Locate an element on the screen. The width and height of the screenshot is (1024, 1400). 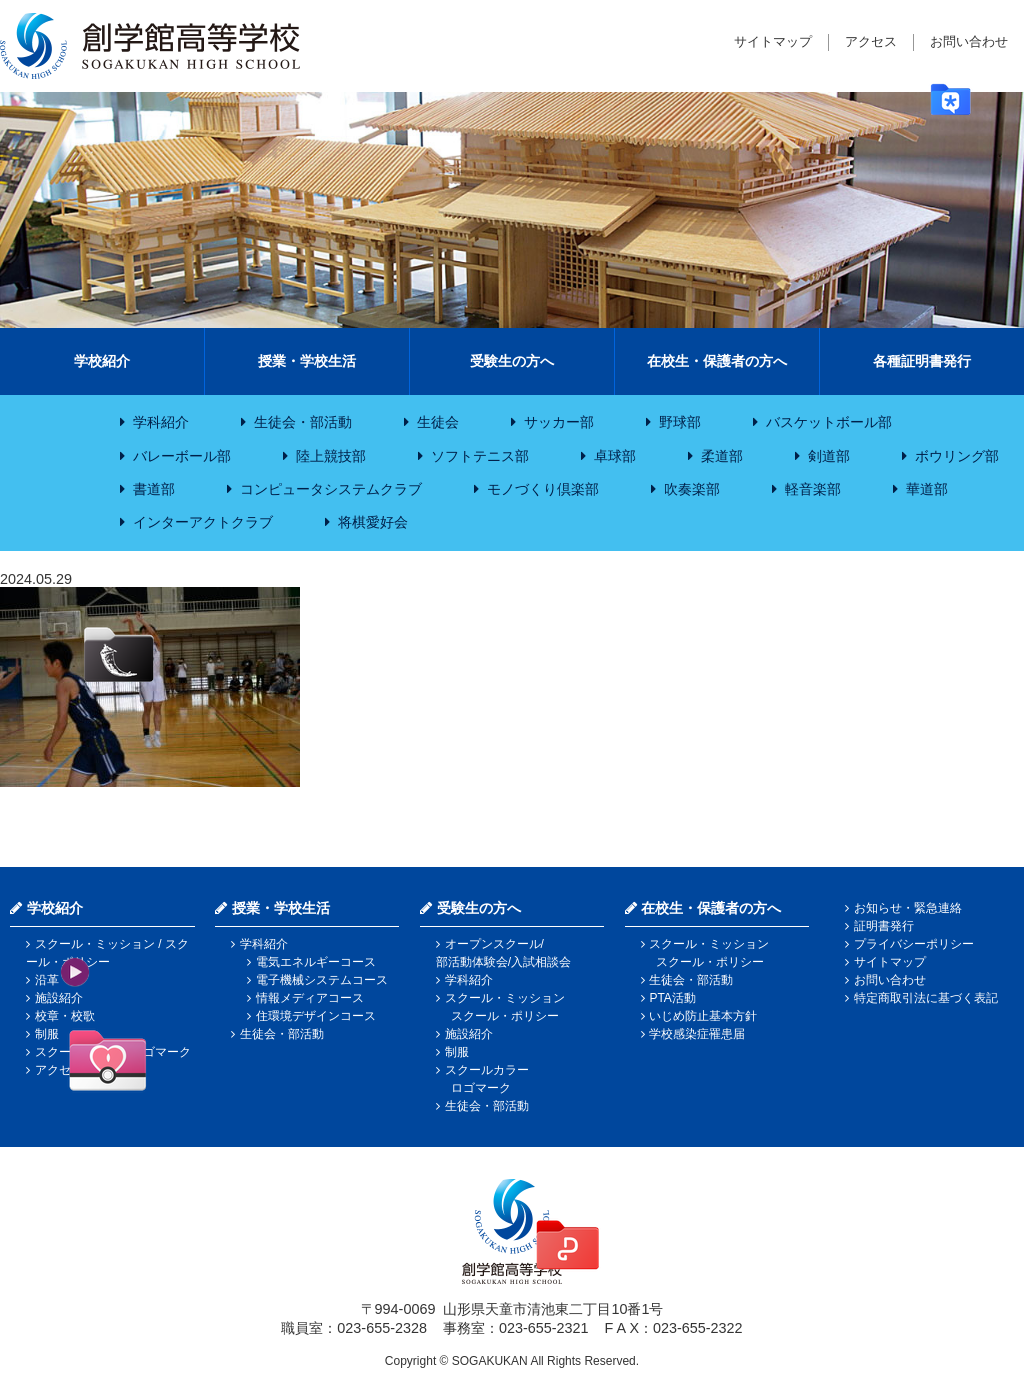
indicates video content or media files is located at coordinates (75, 972).